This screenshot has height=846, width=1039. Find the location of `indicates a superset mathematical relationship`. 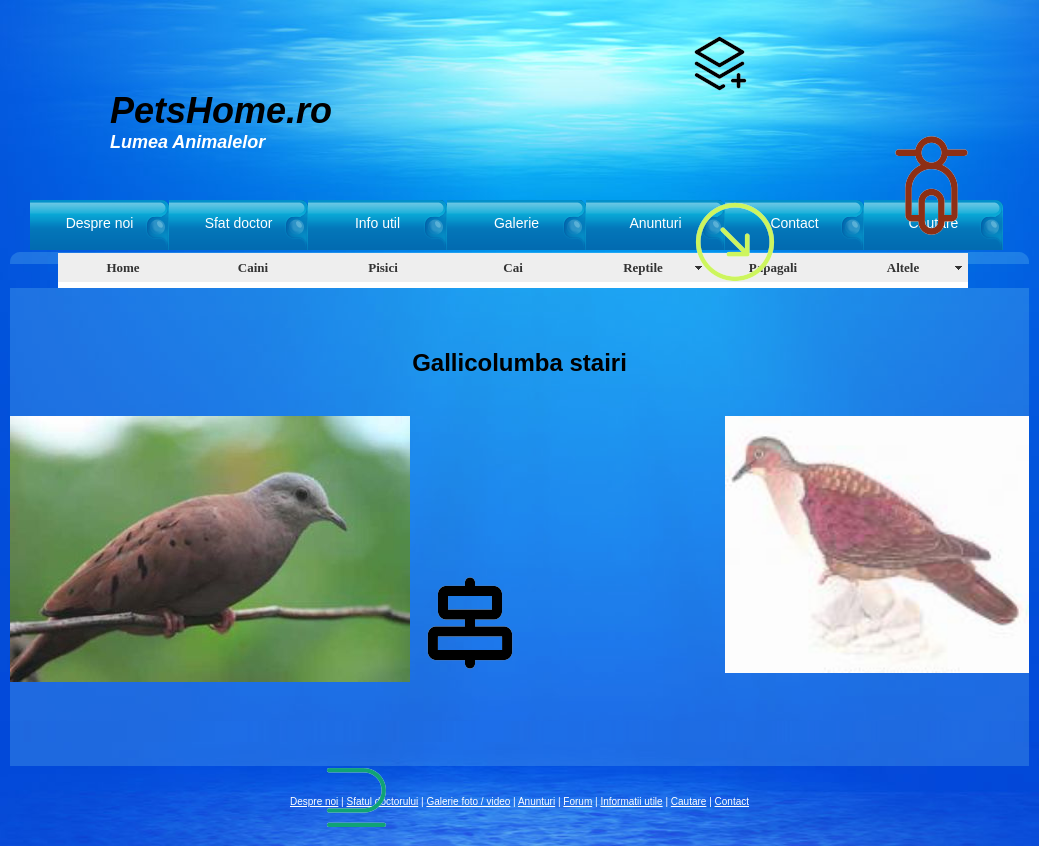

indicates a superset mathematical relationship is located at coordinates (355, 799).